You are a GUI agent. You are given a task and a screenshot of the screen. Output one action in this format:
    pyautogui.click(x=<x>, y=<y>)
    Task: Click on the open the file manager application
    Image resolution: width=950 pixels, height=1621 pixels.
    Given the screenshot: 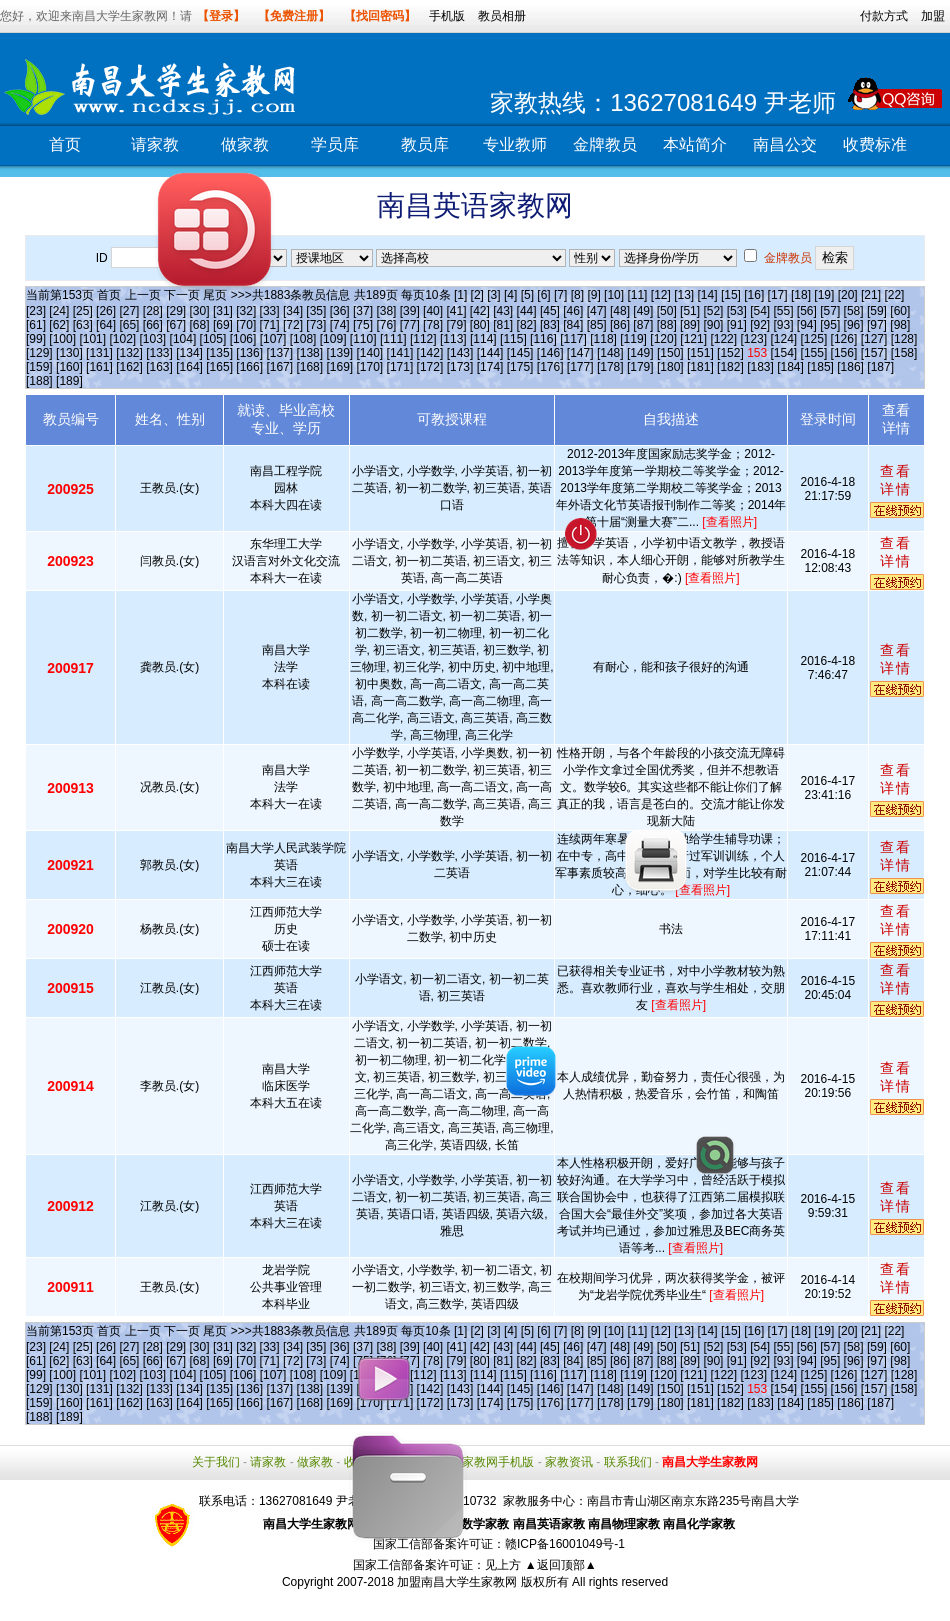 What is the action you would take?
    pyautogui.click(x=408, y=1487)
    